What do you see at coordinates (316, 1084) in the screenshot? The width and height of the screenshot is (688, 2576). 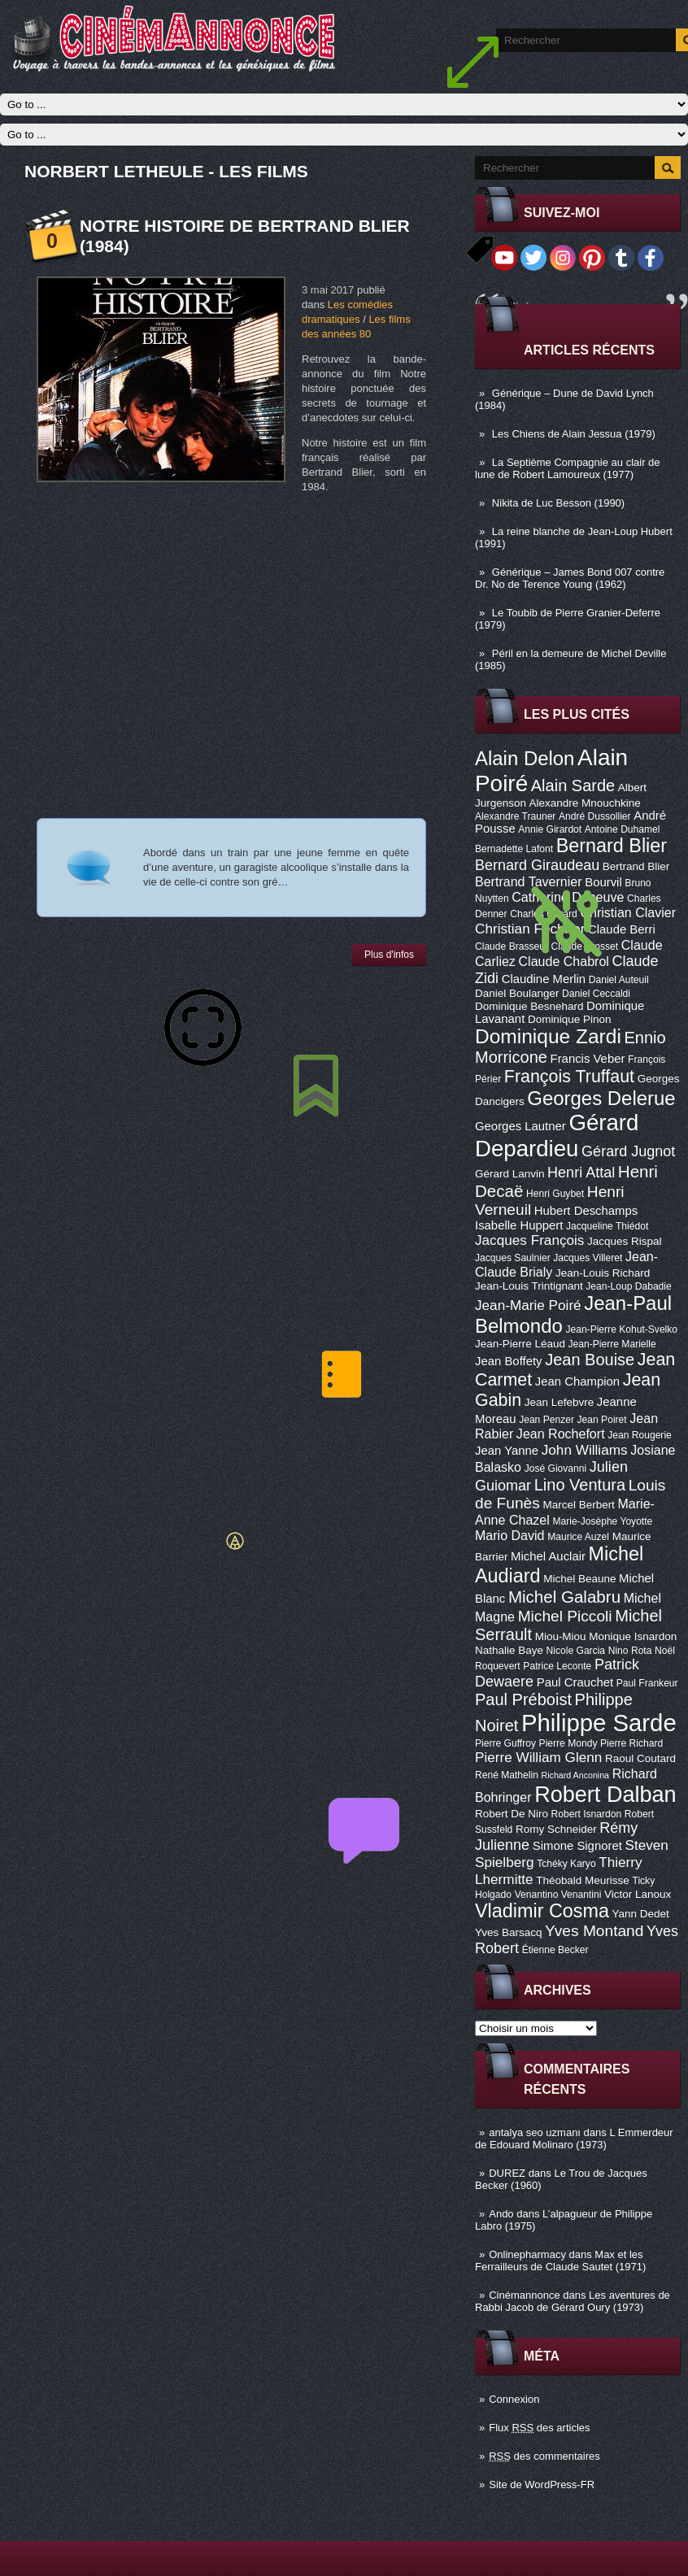 I see `save this item for later` at bounding box center [316, 1084].